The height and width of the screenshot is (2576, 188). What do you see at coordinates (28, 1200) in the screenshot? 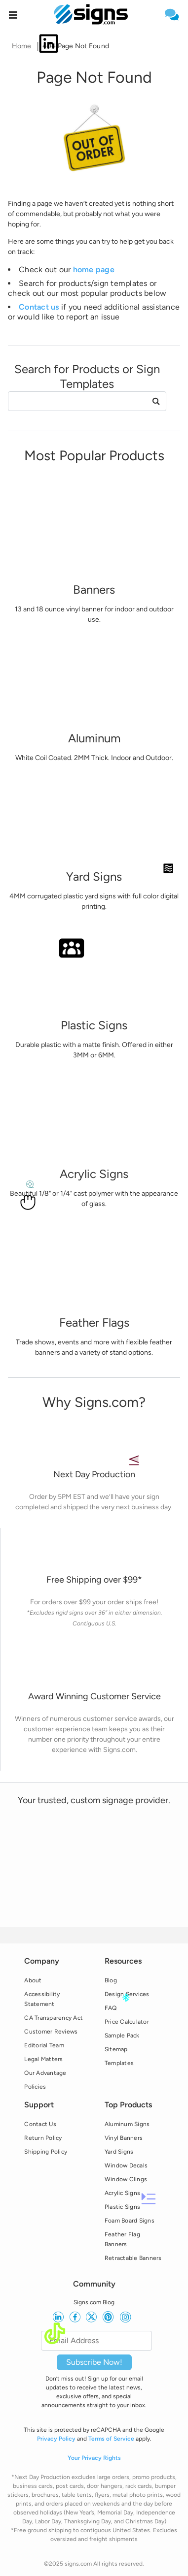
I see `drag to reorder or move an item` at bounding box center [28, 1200].